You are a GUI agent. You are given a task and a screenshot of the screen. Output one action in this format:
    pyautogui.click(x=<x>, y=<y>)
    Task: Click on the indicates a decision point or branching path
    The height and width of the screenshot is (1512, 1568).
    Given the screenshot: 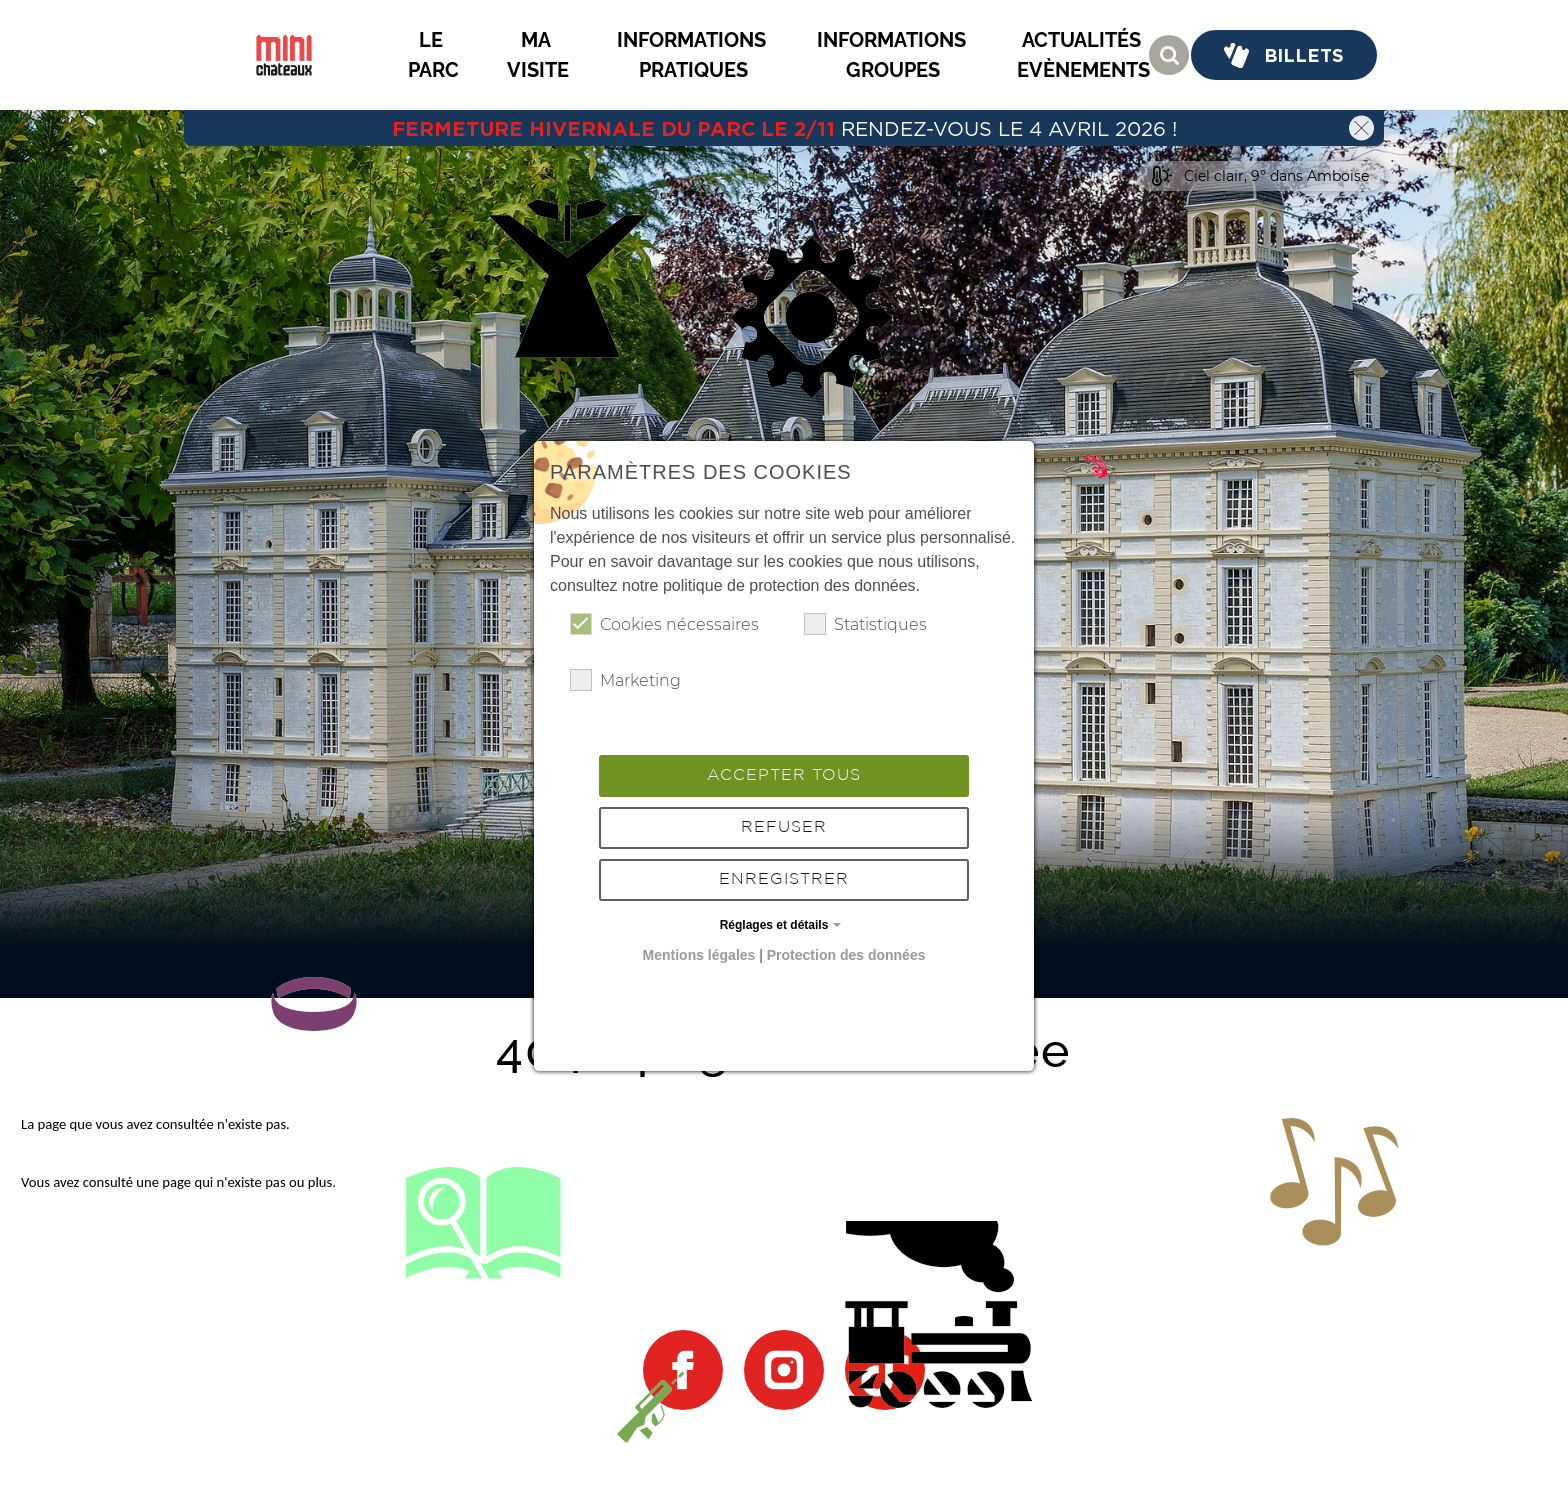 What is the action you would take?
    pyautogui.click(x=567, y=278)
    